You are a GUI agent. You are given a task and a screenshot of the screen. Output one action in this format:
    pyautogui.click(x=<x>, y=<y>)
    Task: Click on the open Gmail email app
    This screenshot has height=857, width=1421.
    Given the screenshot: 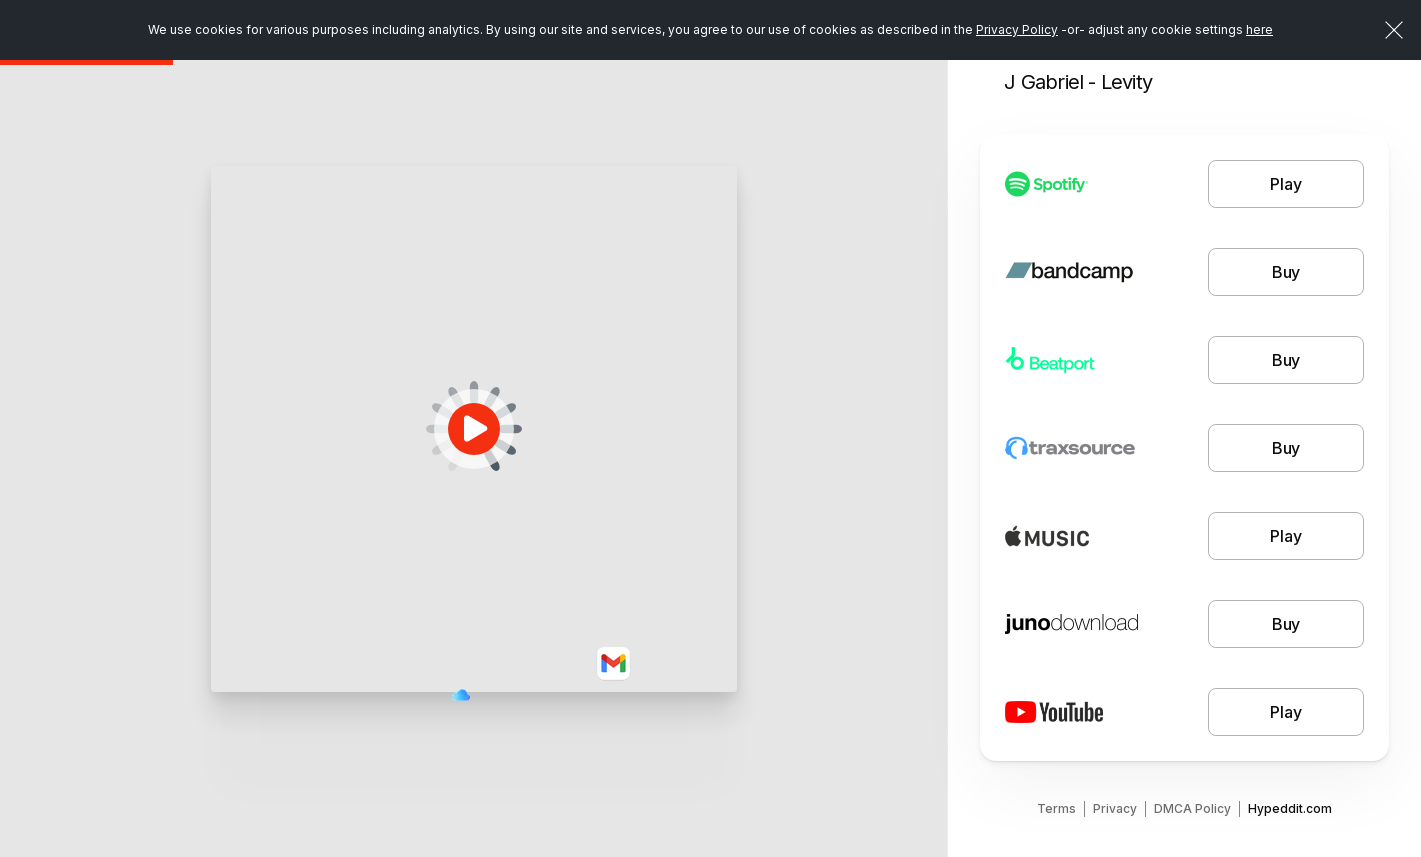 What is the action you would take?
    pyautogui.click(x=613, y=663)
    